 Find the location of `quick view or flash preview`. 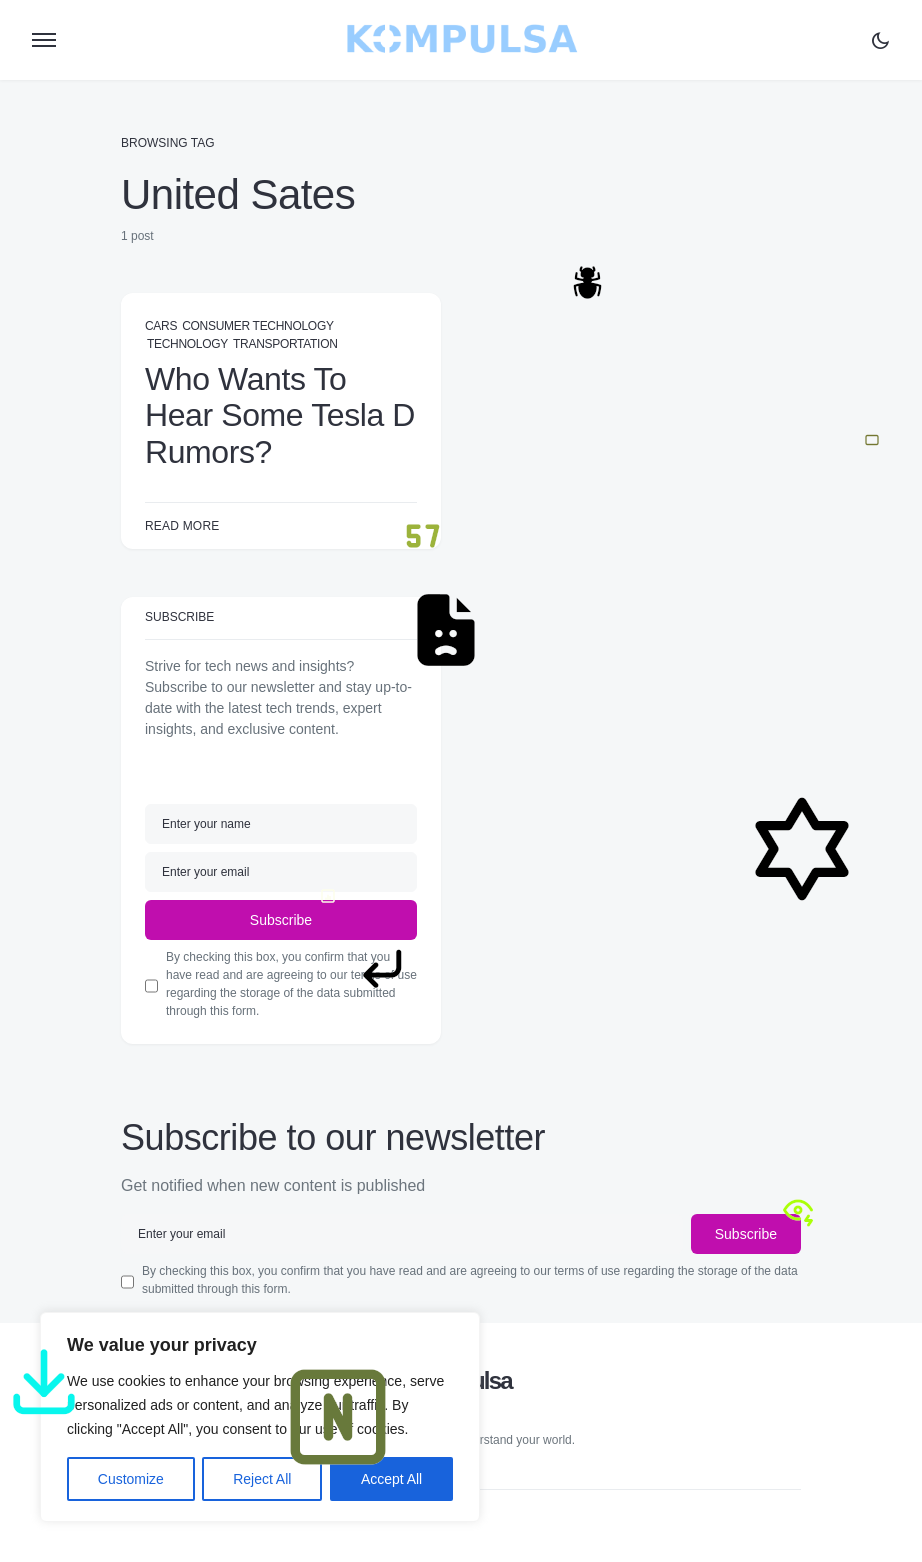

quick view or flash preview is located at coordinates (798, 1210).